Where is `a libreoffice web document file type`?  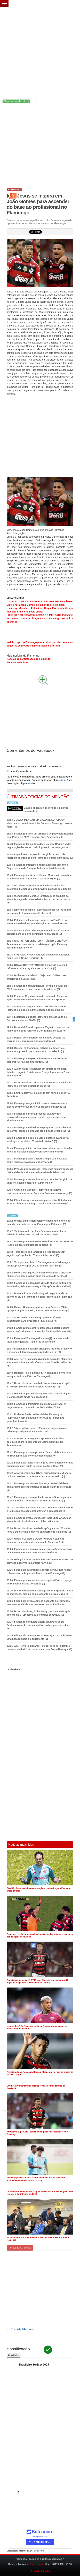
a libreoffice web document file type is located at coordinates (43, 1048).